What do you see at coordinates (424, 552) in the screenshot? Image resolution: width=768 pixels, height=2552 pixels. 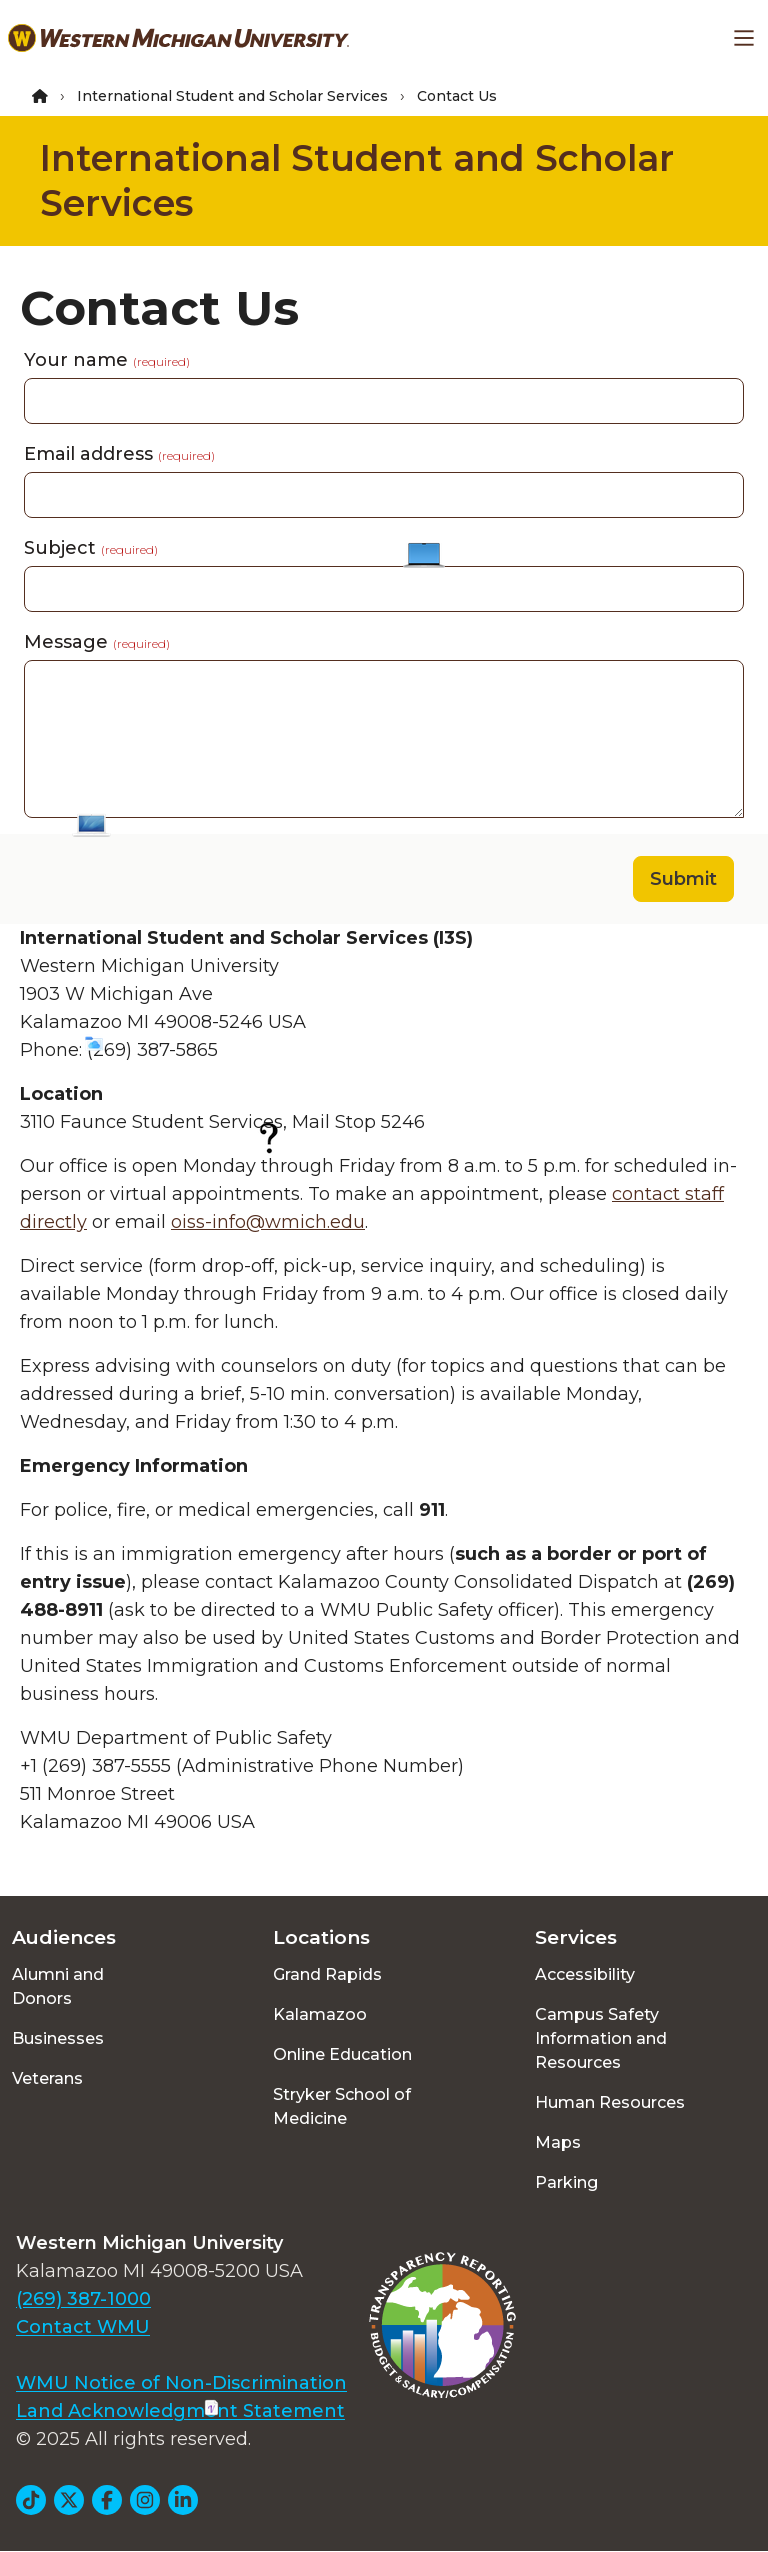 I see `represents this macbook pro in system settings` at bounding box center [424, 552].